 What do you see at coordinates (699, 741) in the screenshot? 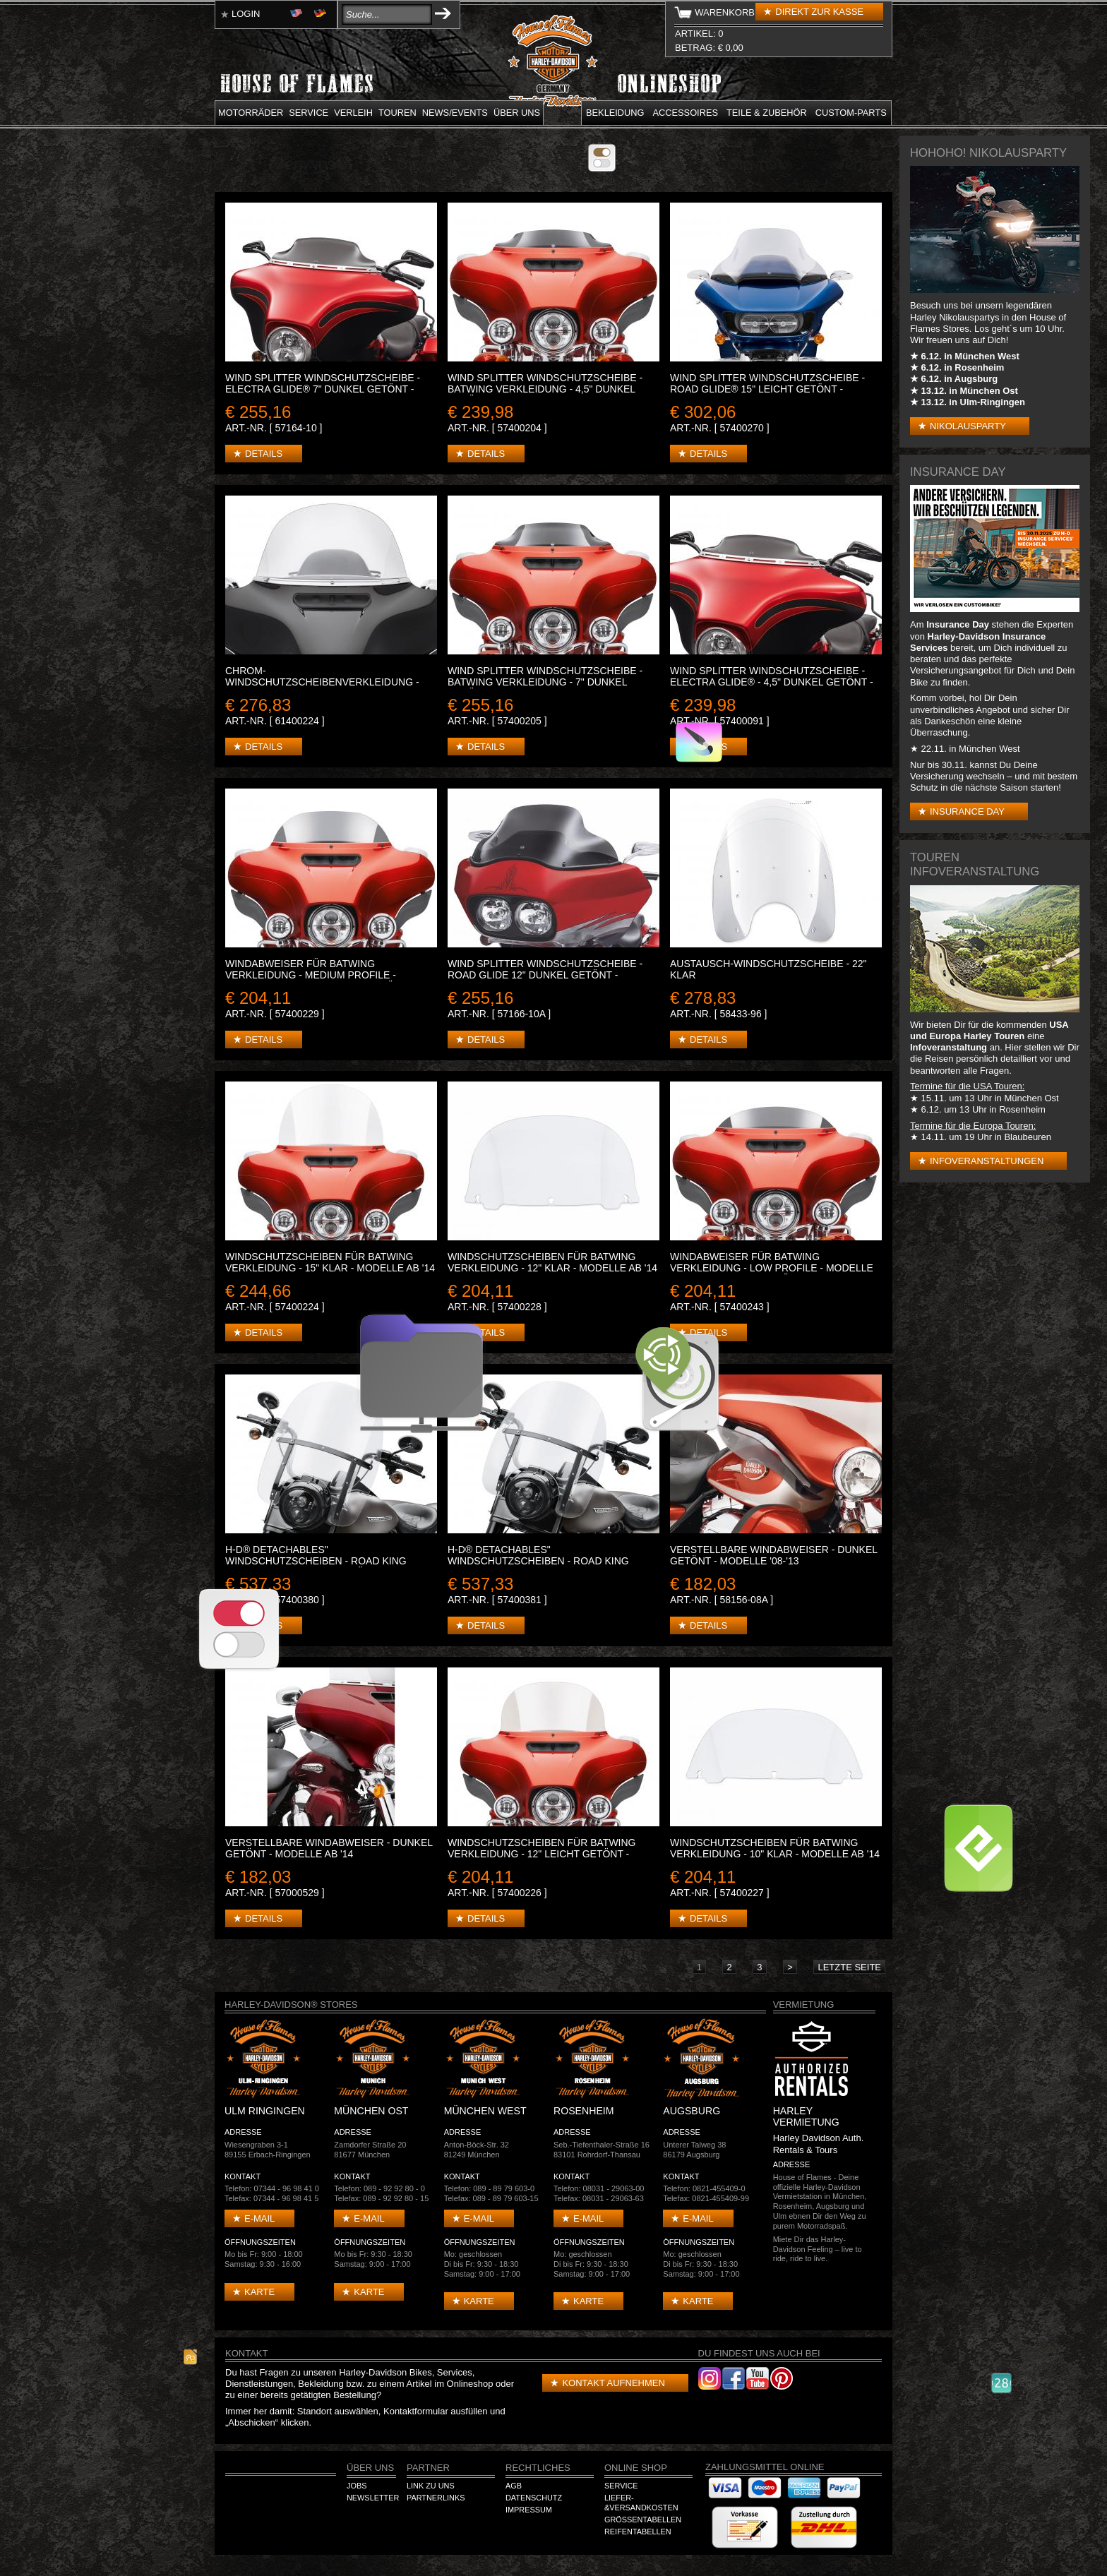
I see `open a Krita project file` at bounding box center [699, 741].